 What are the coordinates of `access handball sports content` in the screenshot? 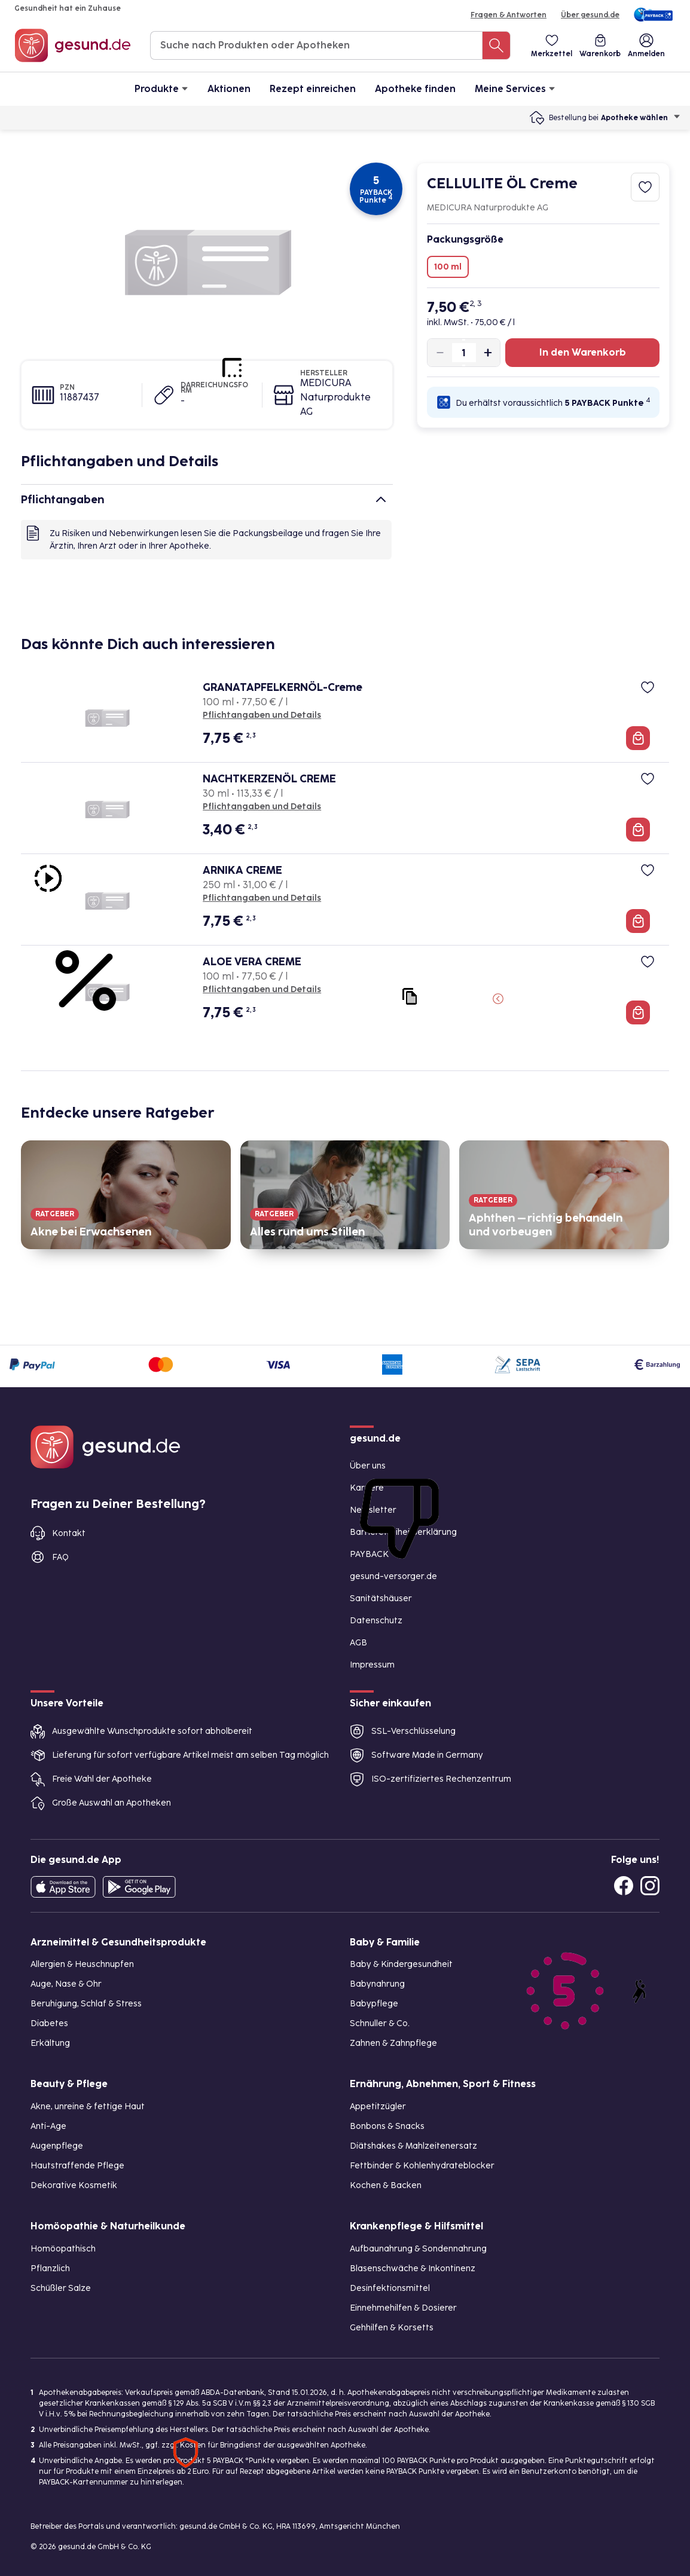 It's located at (639, 1991).